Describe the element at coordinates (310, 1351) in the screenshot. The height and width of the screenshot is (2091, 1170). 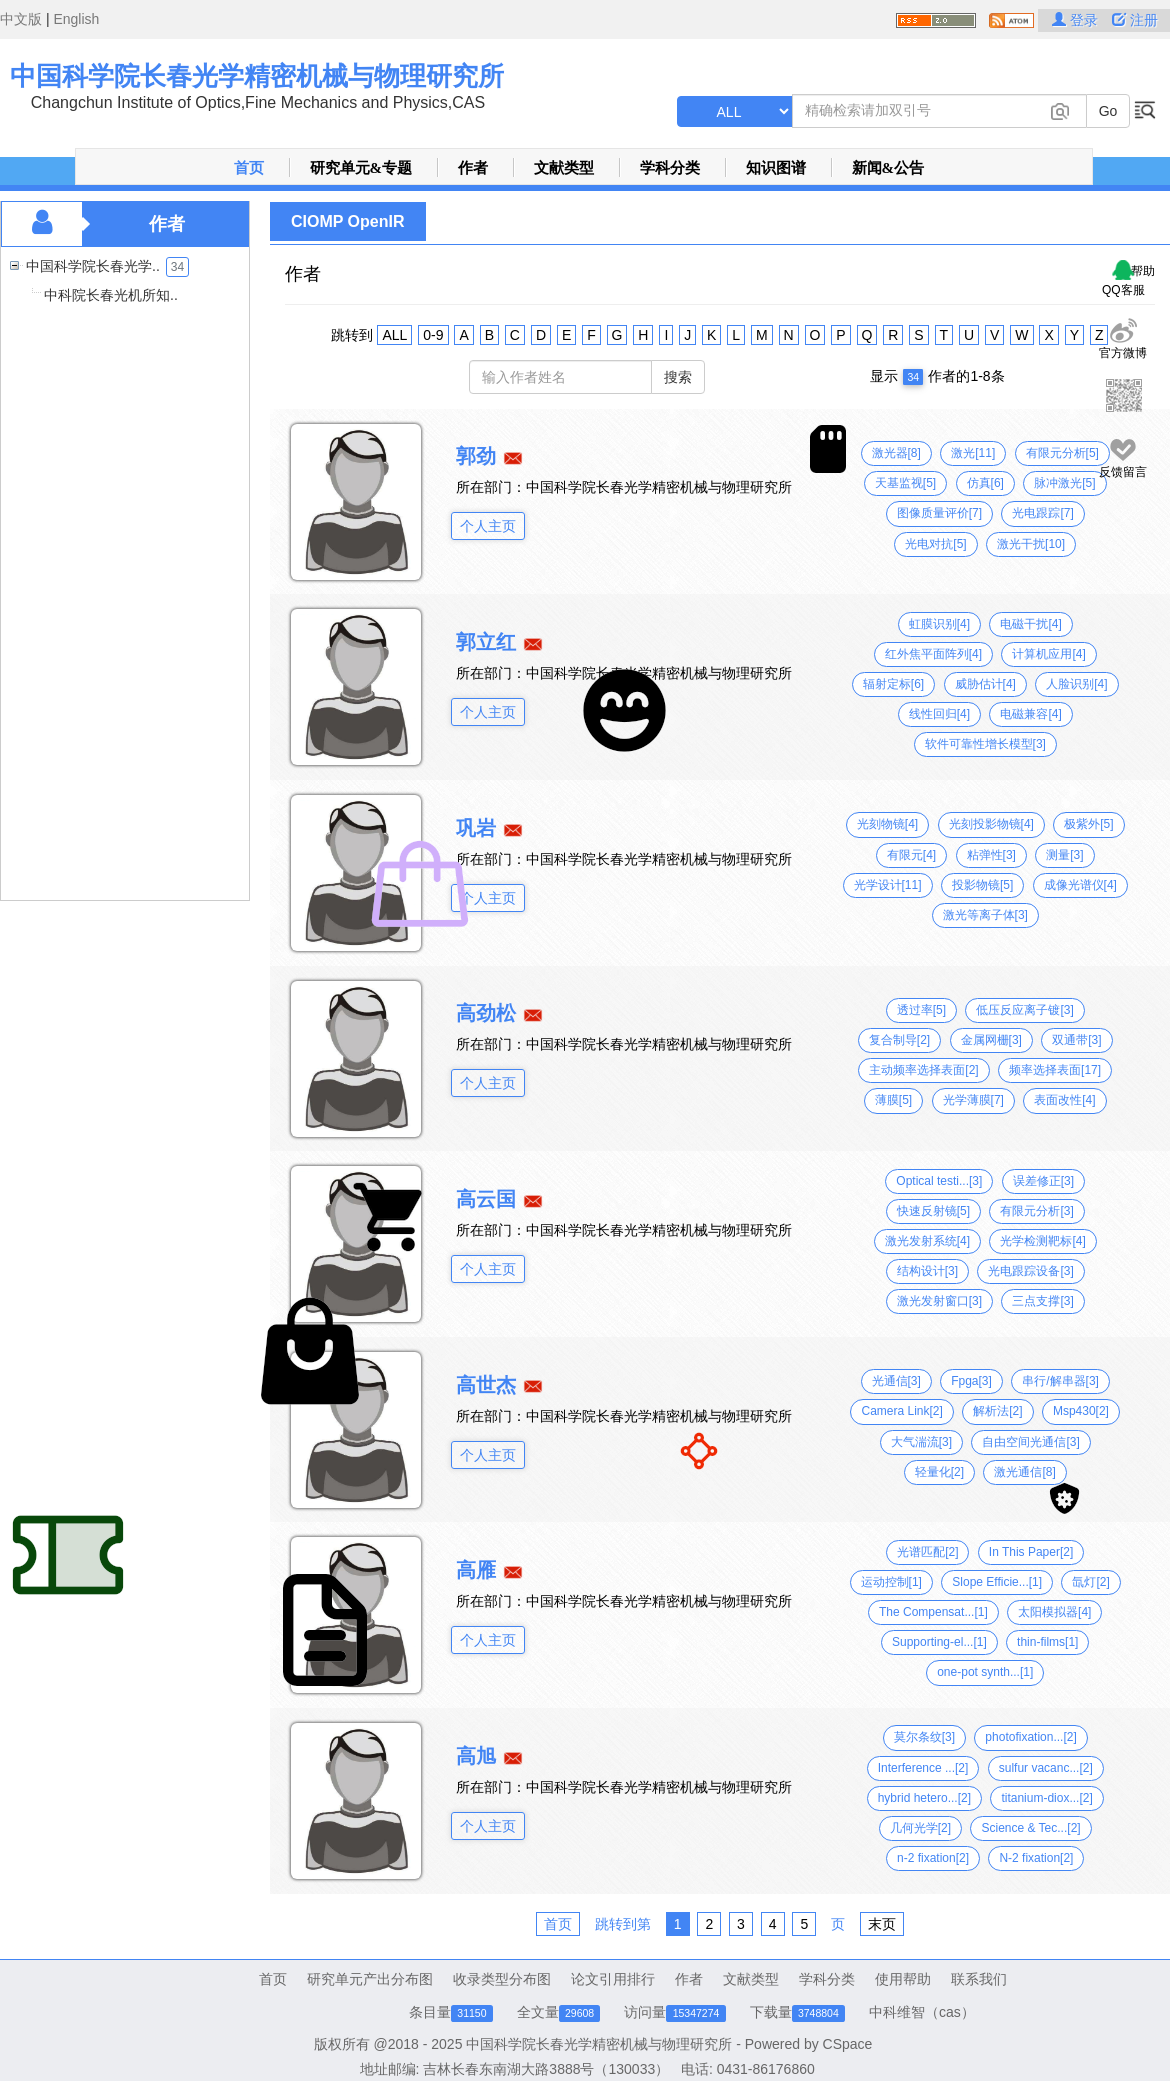
I see `view your shopping cart` at that location.